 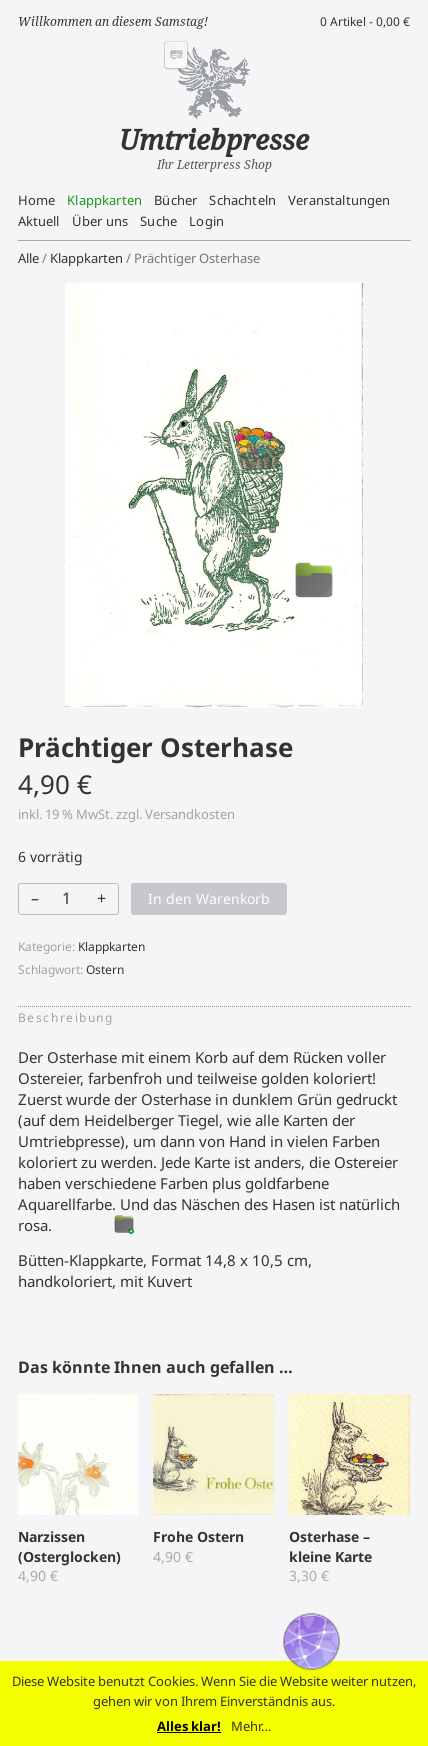 What do you see at coordinates (124, 1224) in the screenshot?
I see `create a new folder` at bounding box center [124, 1224].